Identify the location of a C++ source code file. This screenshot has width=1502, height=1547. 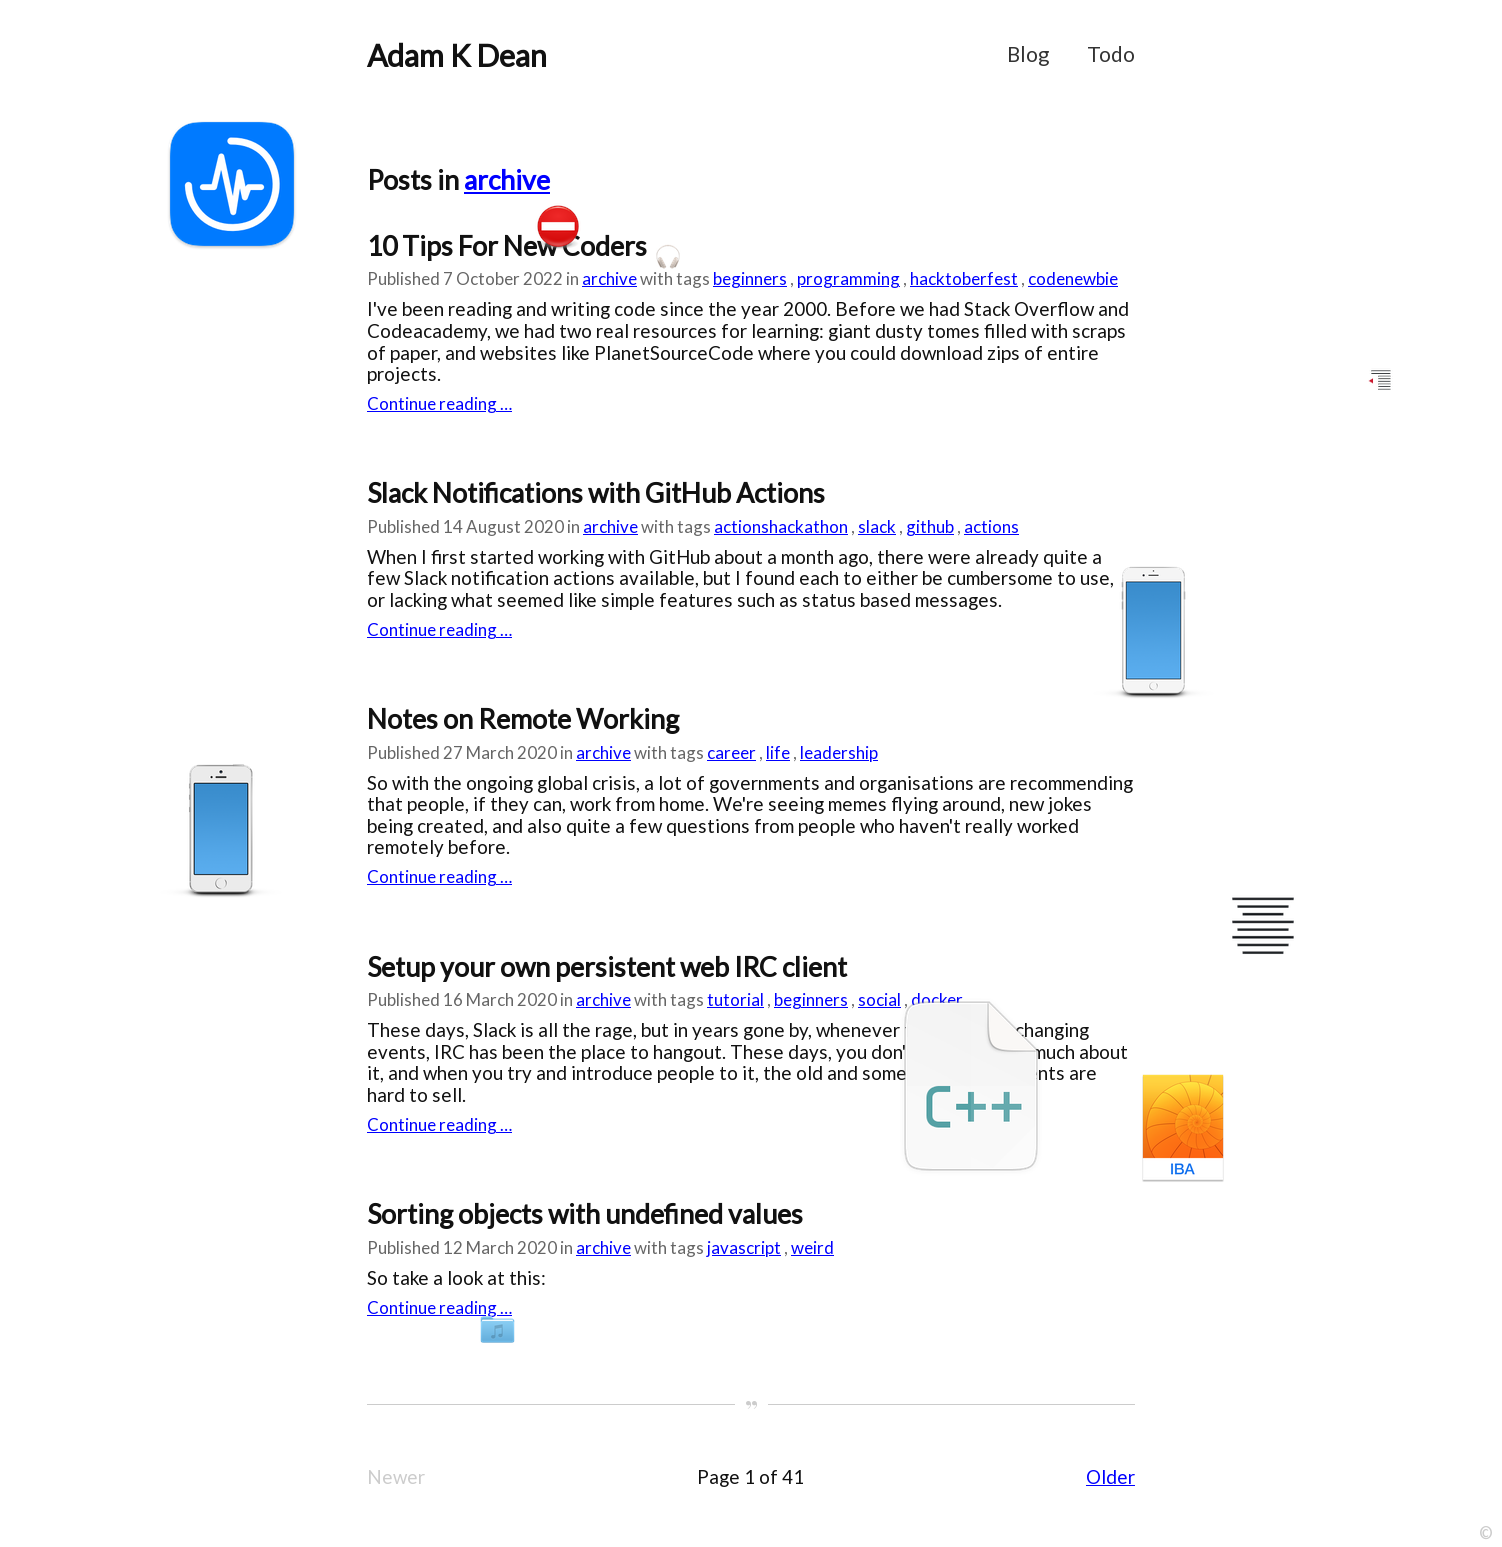
(971, 1086).